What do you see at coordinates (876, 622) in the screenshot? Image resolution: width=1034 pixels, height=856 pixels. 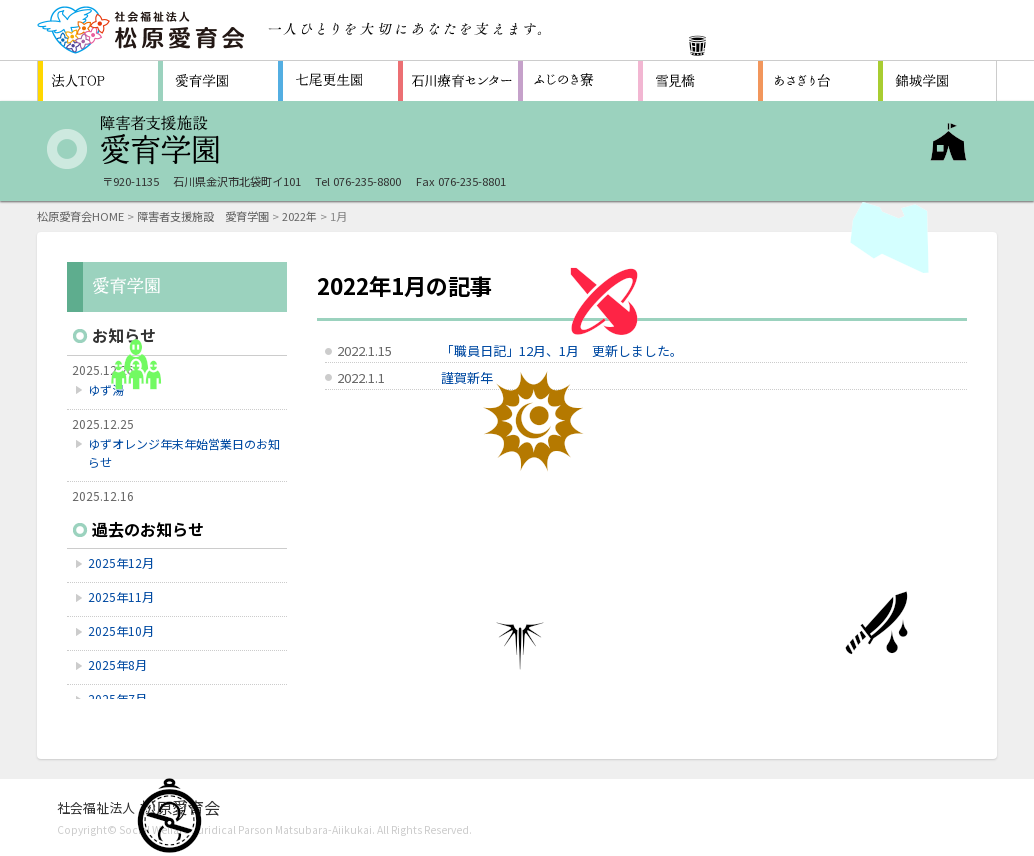 I see `melee weapon item in game inventory` at bounding box center [876, 622].